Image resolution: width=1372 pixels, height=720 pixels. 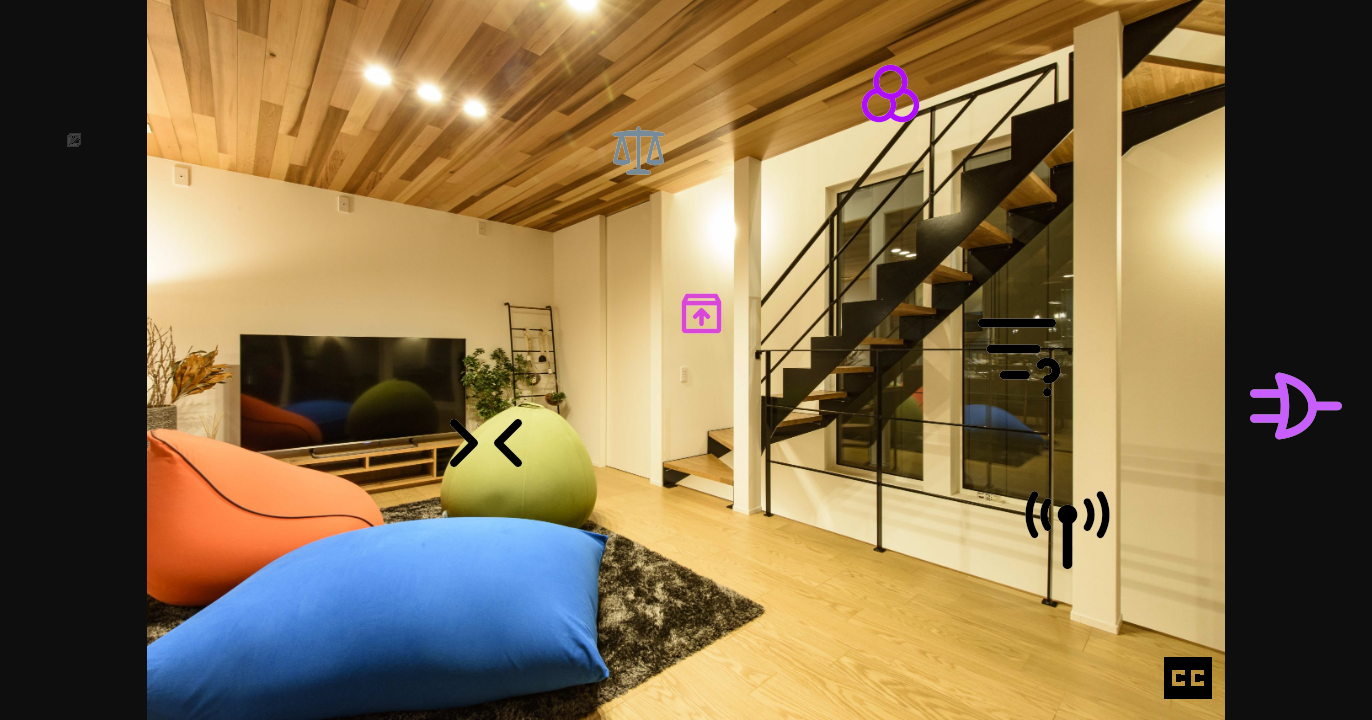 What do you see at coordinates (1296, 406) in the screenshot?
I see `logic OR gate symbol for circuit diagrams` at bounding box center [1296, 406].